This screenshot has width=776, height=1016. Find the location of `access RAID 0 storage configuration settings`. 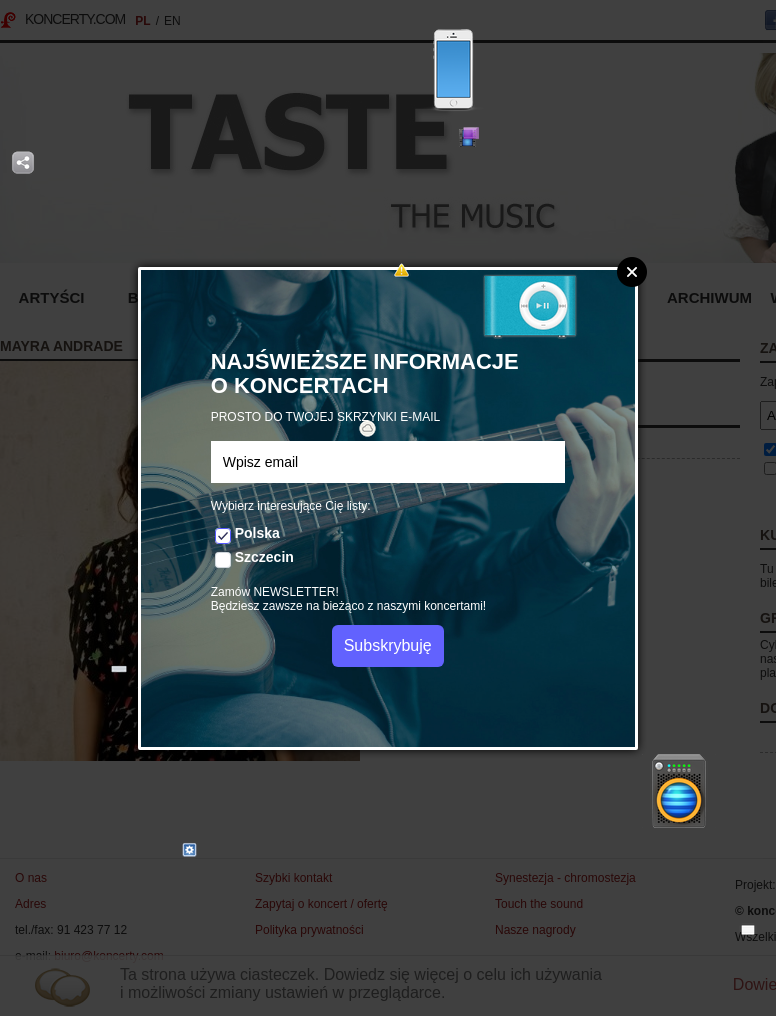

access RAID 0 storage configuration settings is located at coordinates (679, 791).